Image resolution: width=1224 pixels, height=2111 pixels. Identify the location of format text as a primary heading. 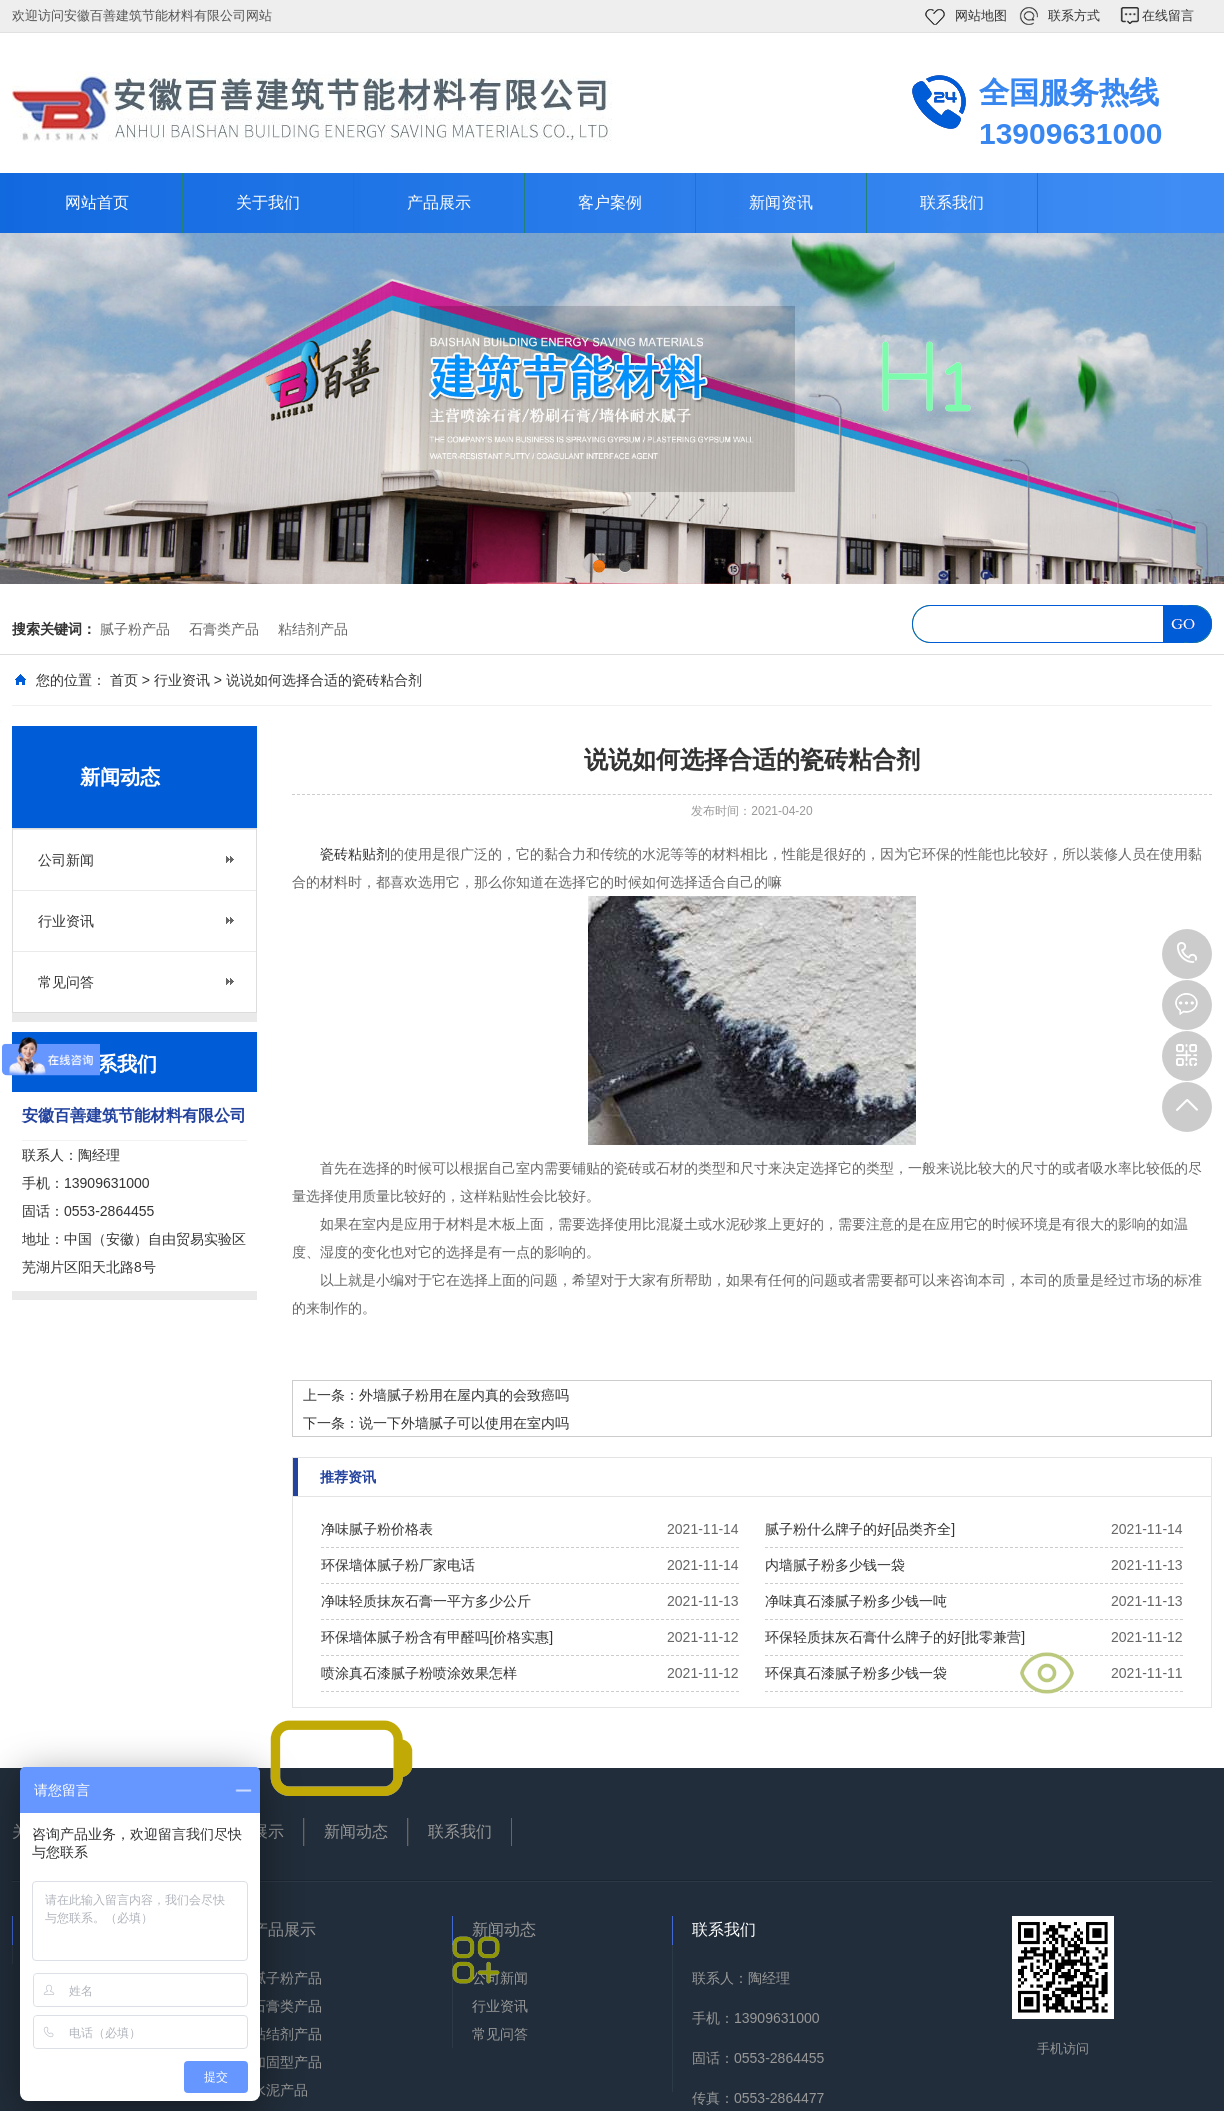
(926, 376).